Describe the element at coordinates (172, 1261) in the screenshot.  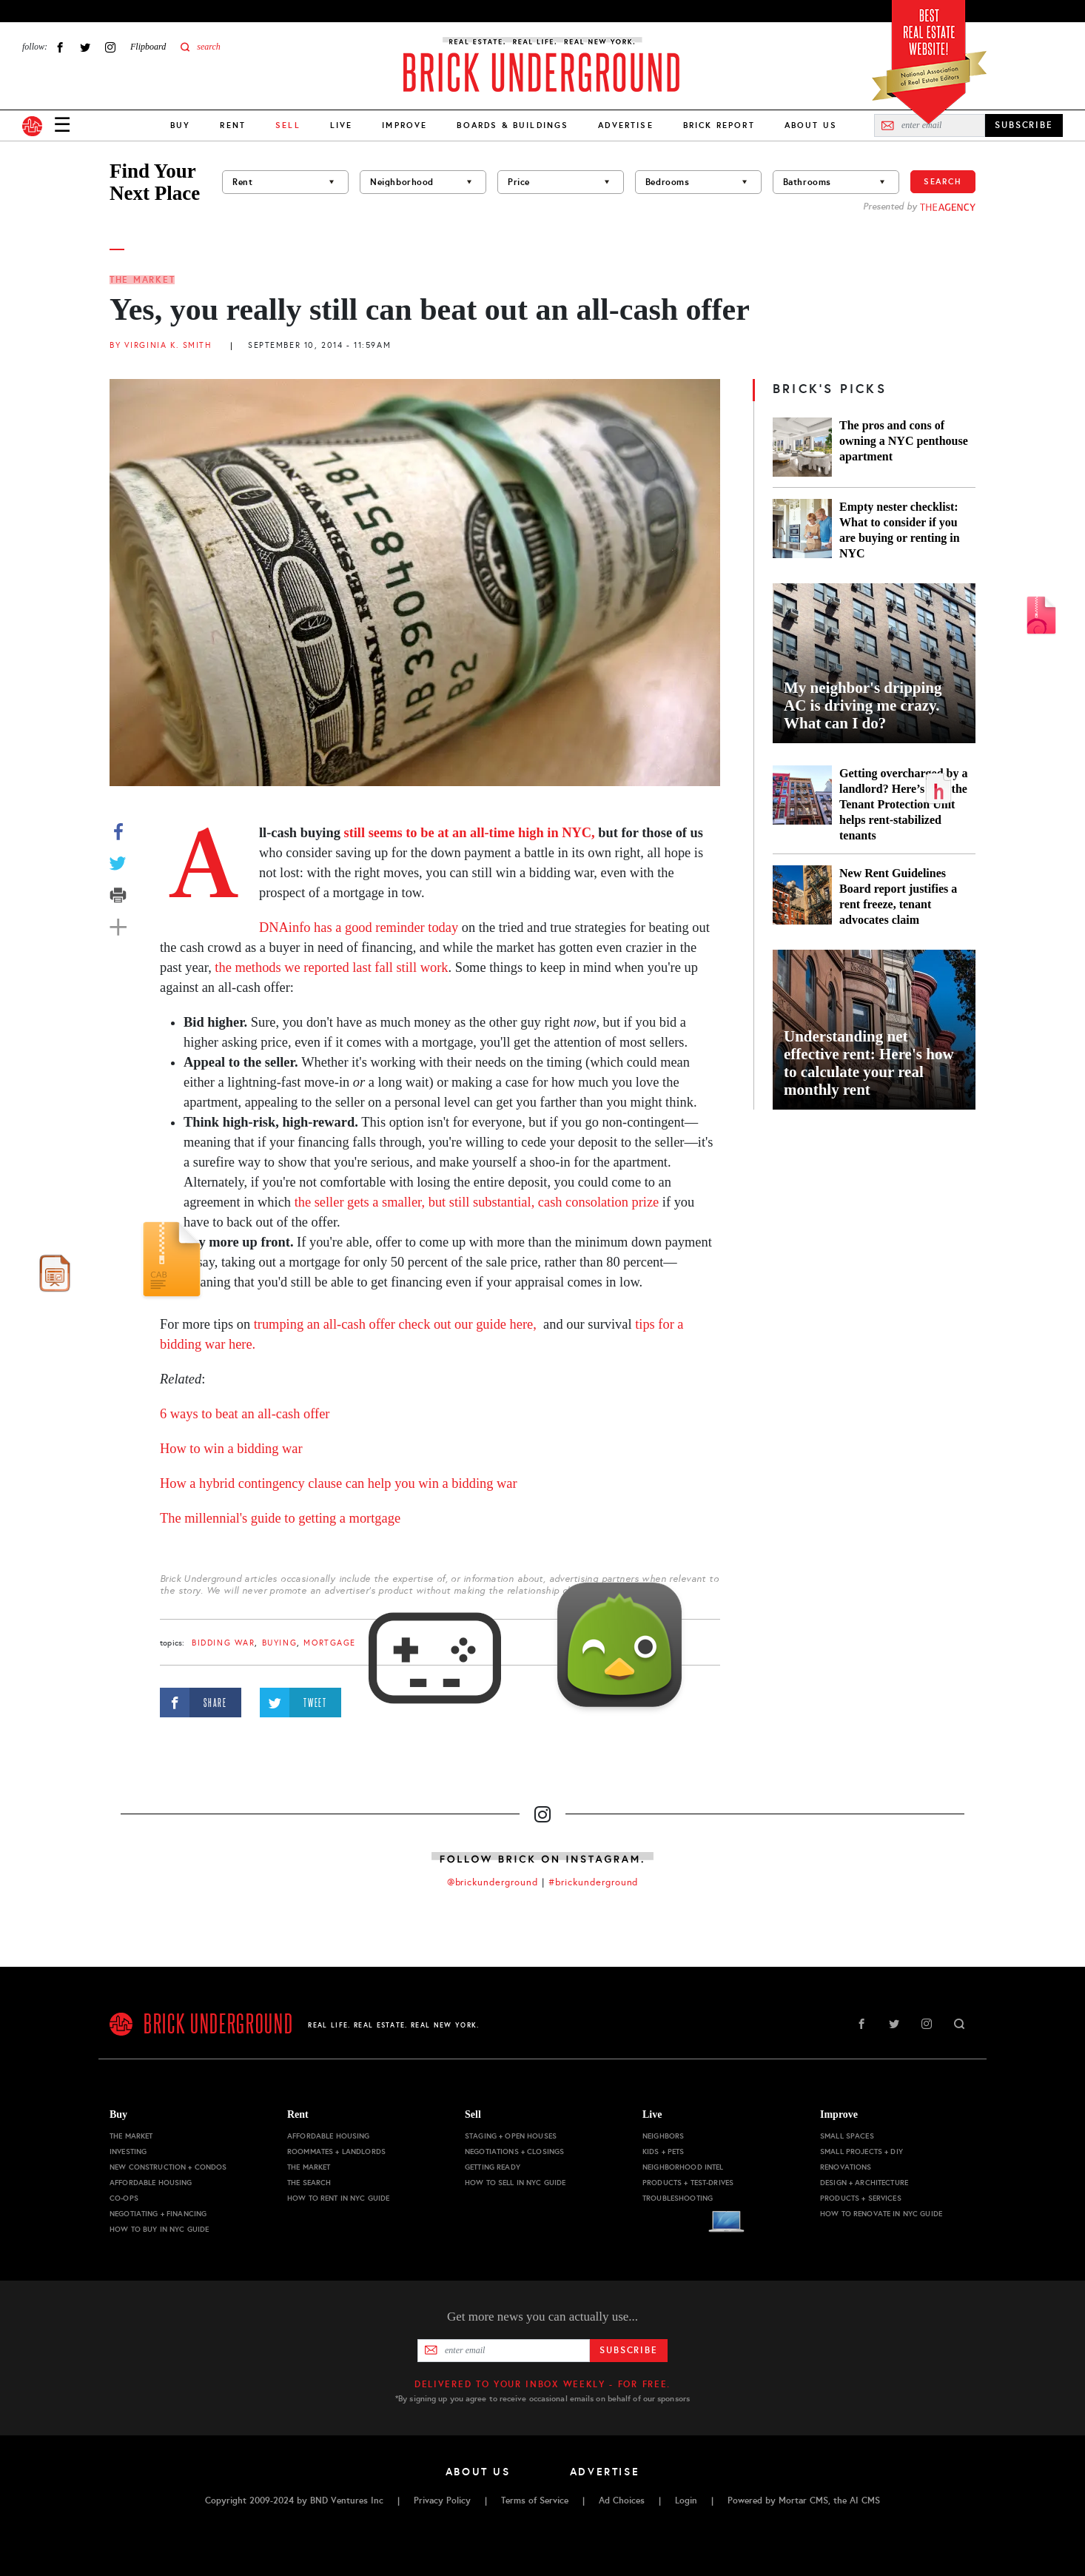
I see `a compressed cabinet (.cab) archive file` at that location.